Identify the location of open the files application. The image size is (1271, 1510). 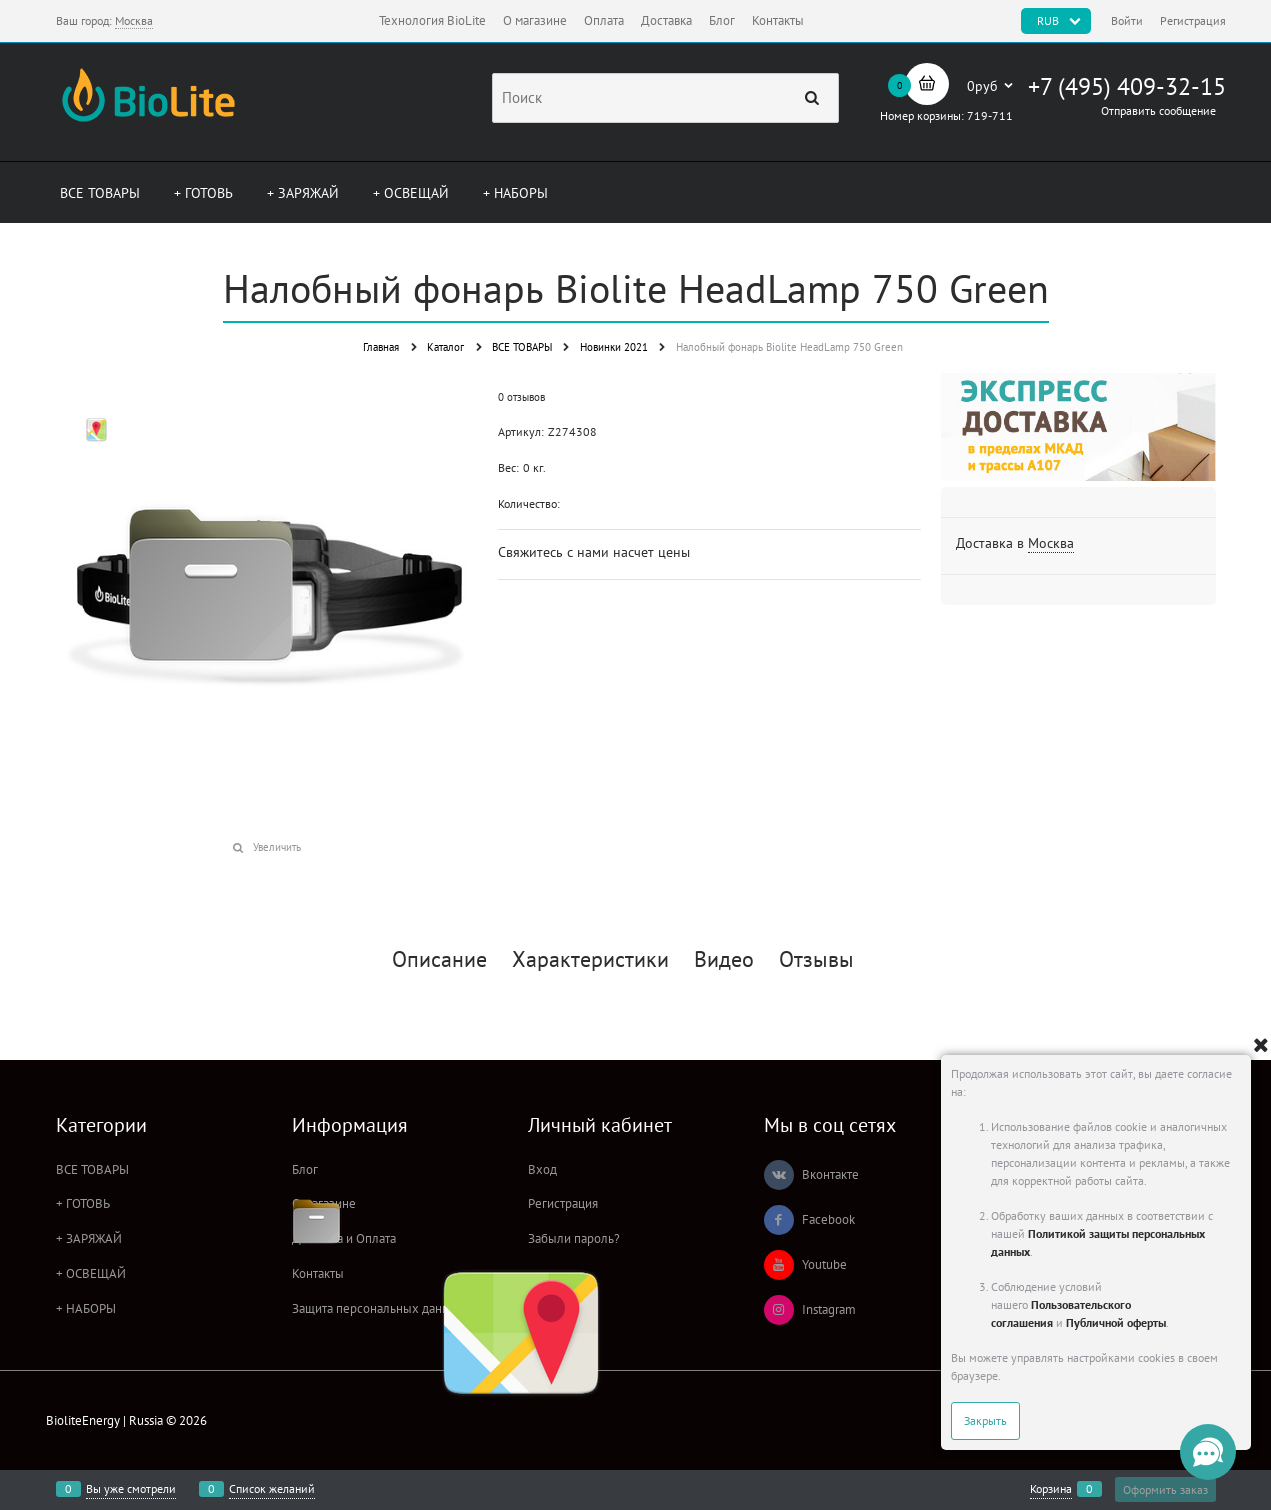
(211, 585).